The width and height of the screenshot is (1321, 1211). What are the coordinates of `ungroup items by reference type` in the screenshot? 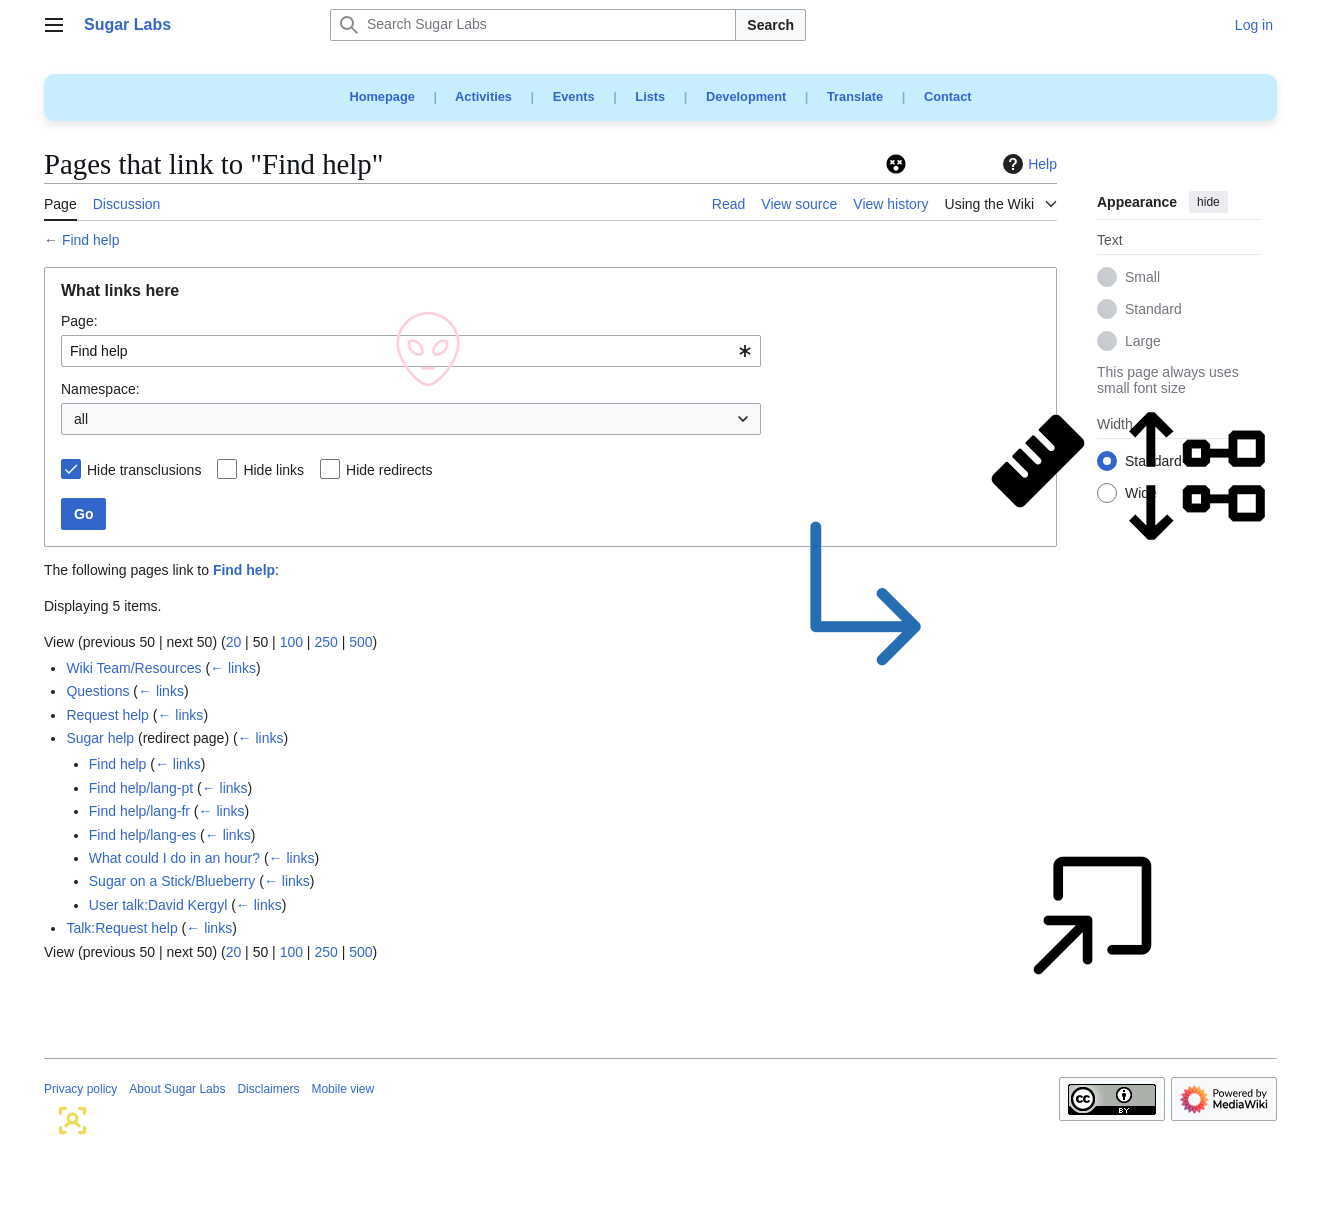 It's located at (1201, 476).